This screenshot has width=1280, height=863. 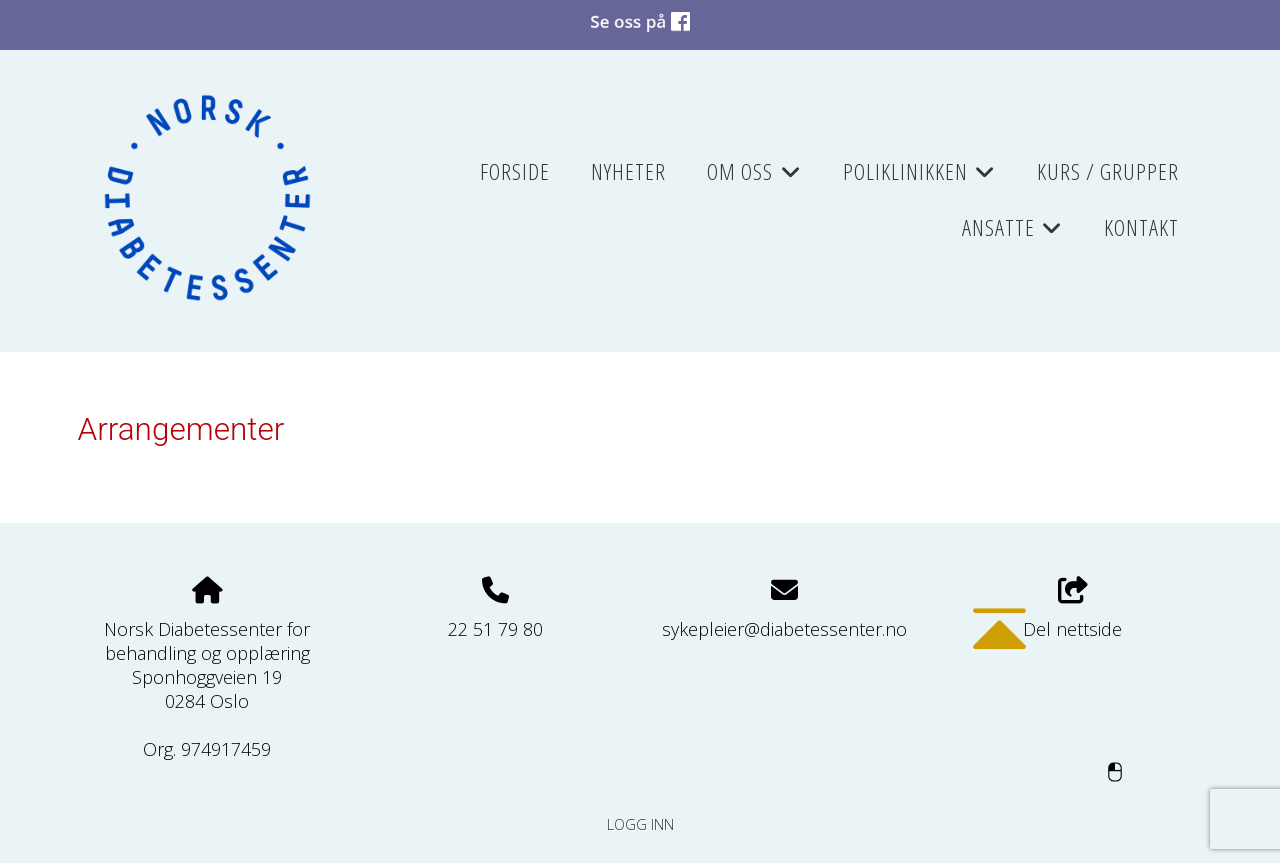 I want to click on collapse to top or minimize panel, so click(x=999, y=627).